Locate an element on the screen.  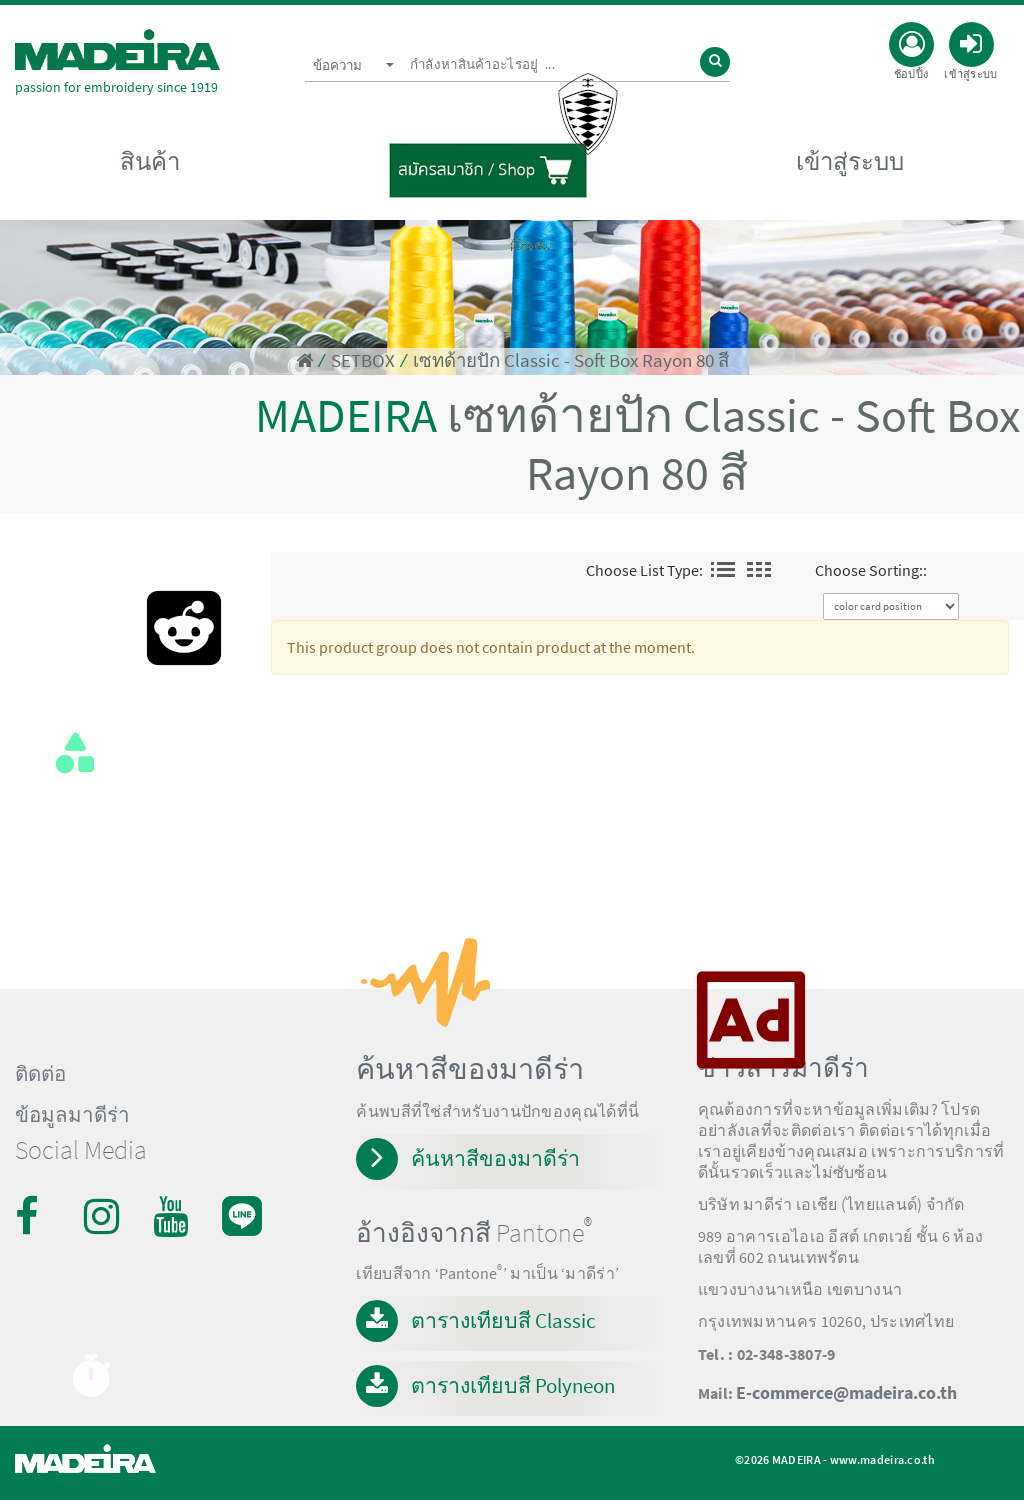
access shape tools or drawing options is located at coordinates (75, 753).